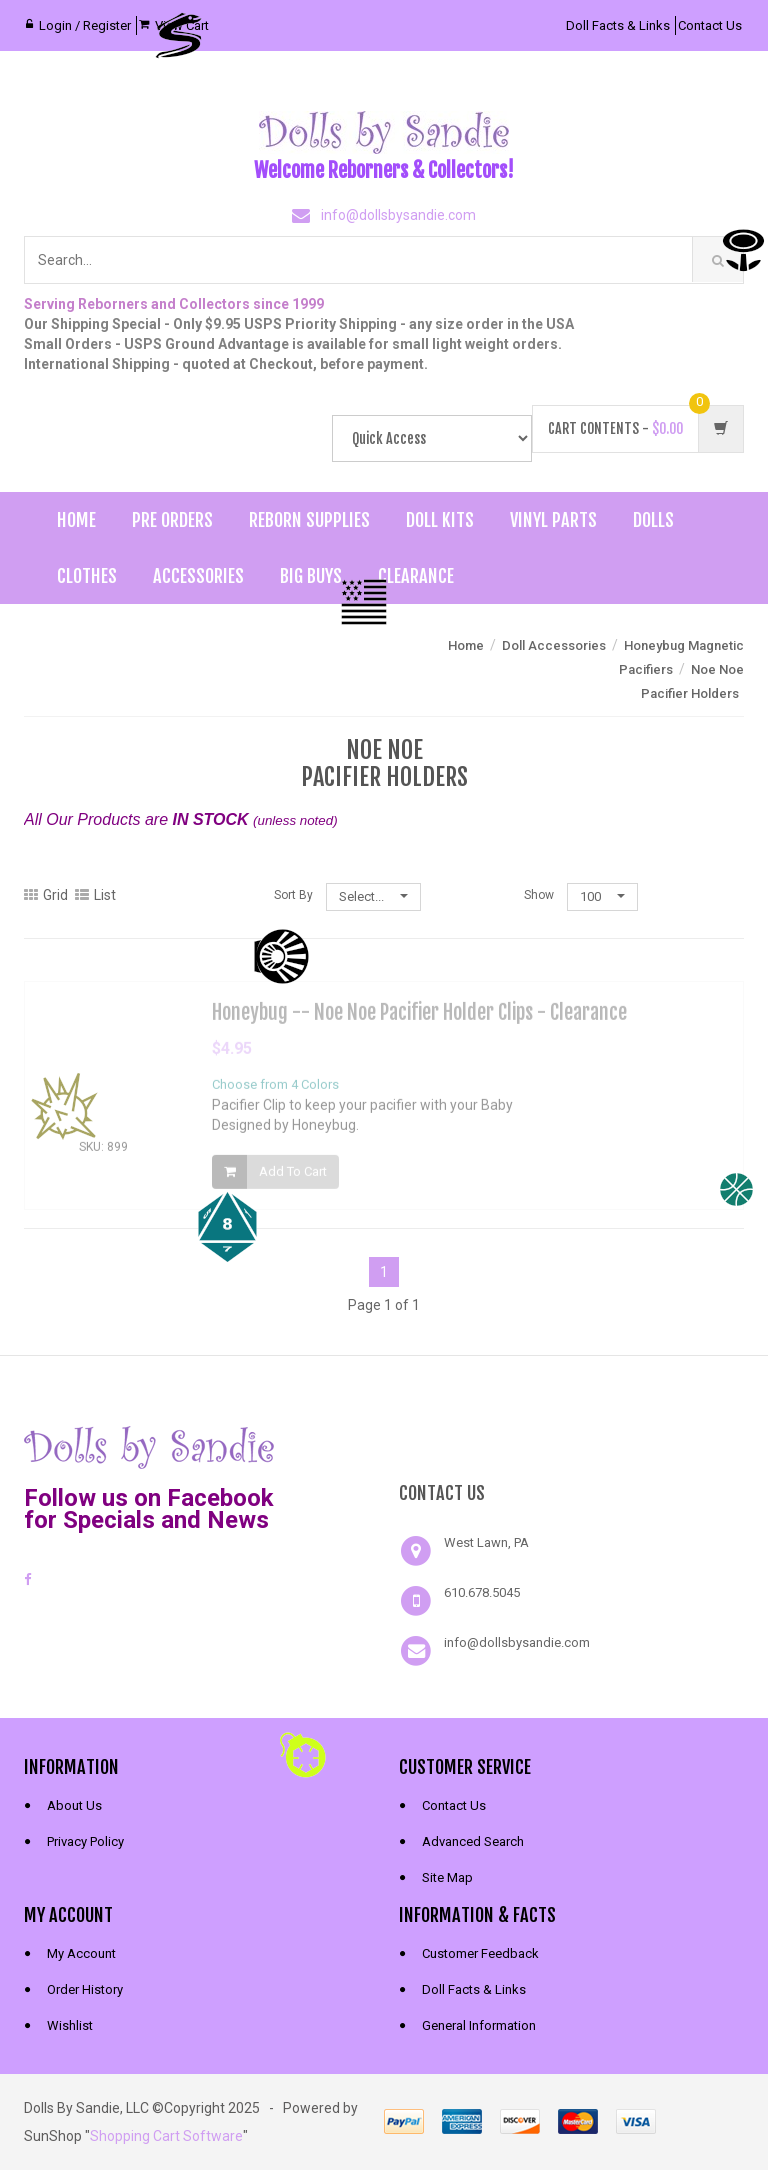  What do you see at coordinates (227, 1226) in the screenshot?
I see `roll a d8 die in-game` at bounding box center [227, 1226].